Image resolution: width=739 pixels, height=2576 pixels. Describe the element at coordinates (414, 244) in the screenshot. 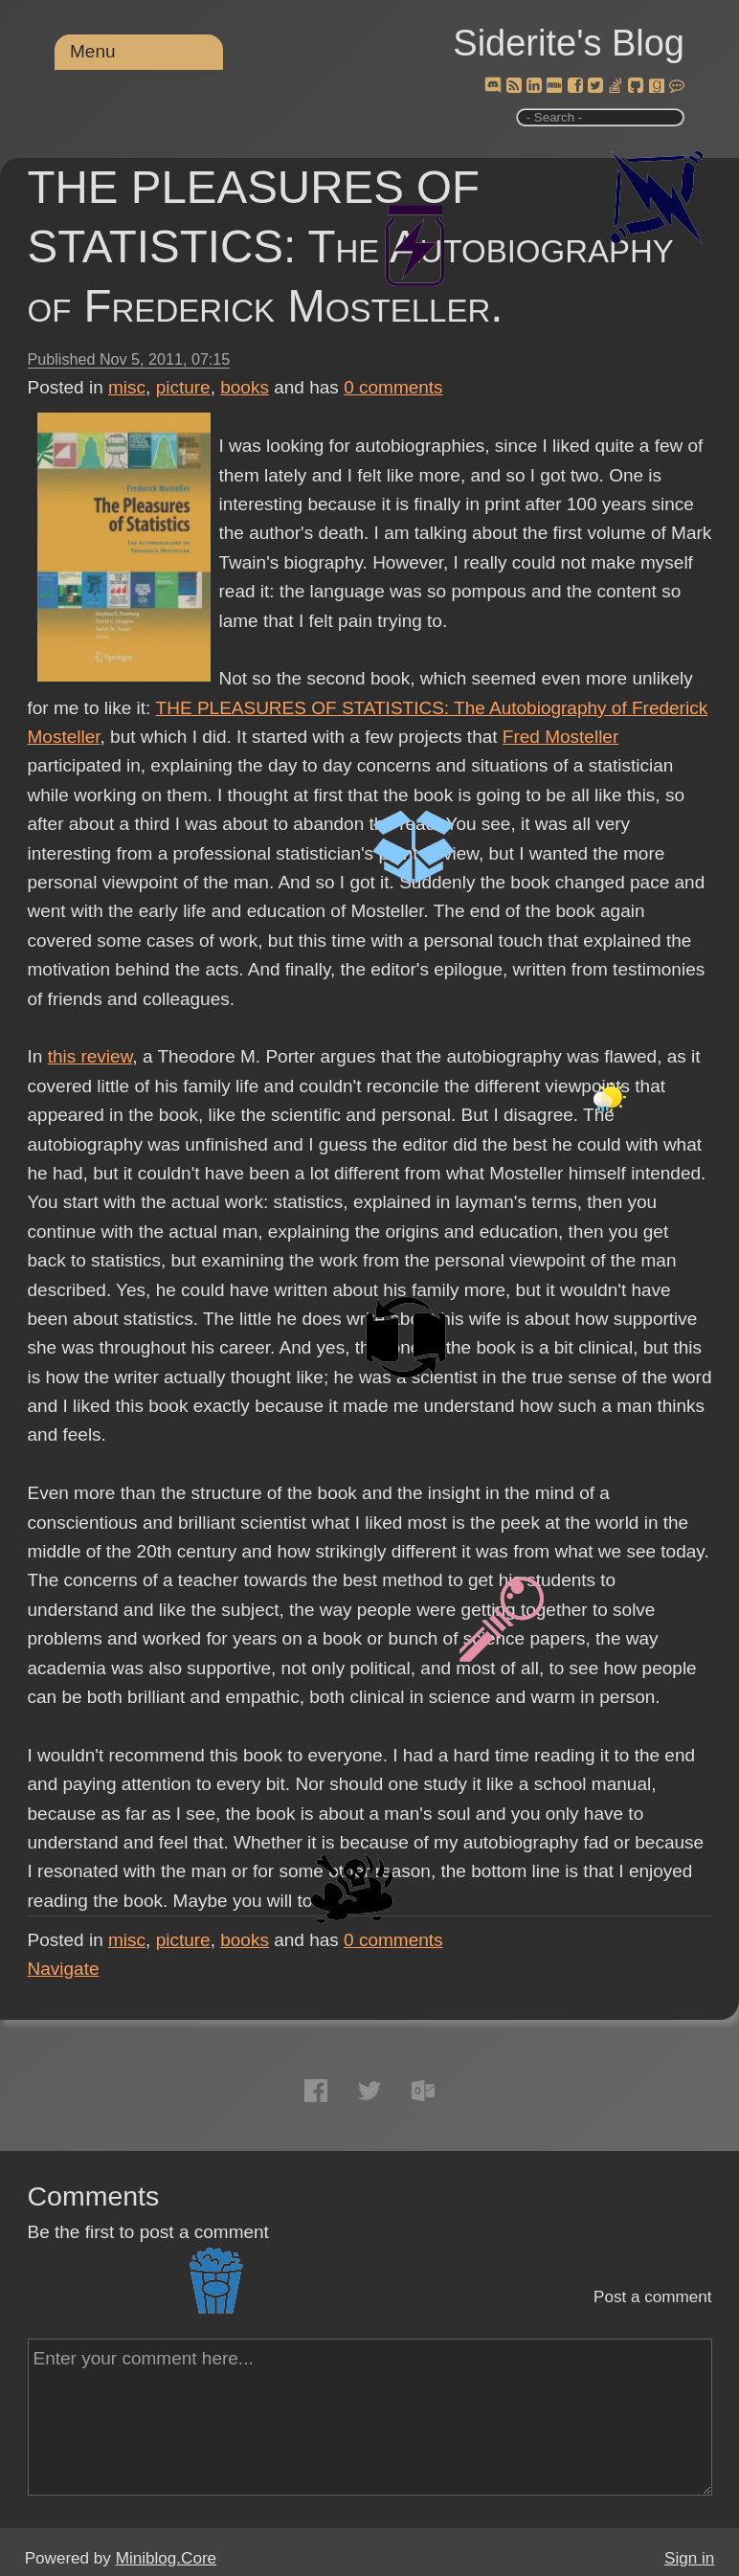

I see `use a stored power-up or energy boost` at that location.